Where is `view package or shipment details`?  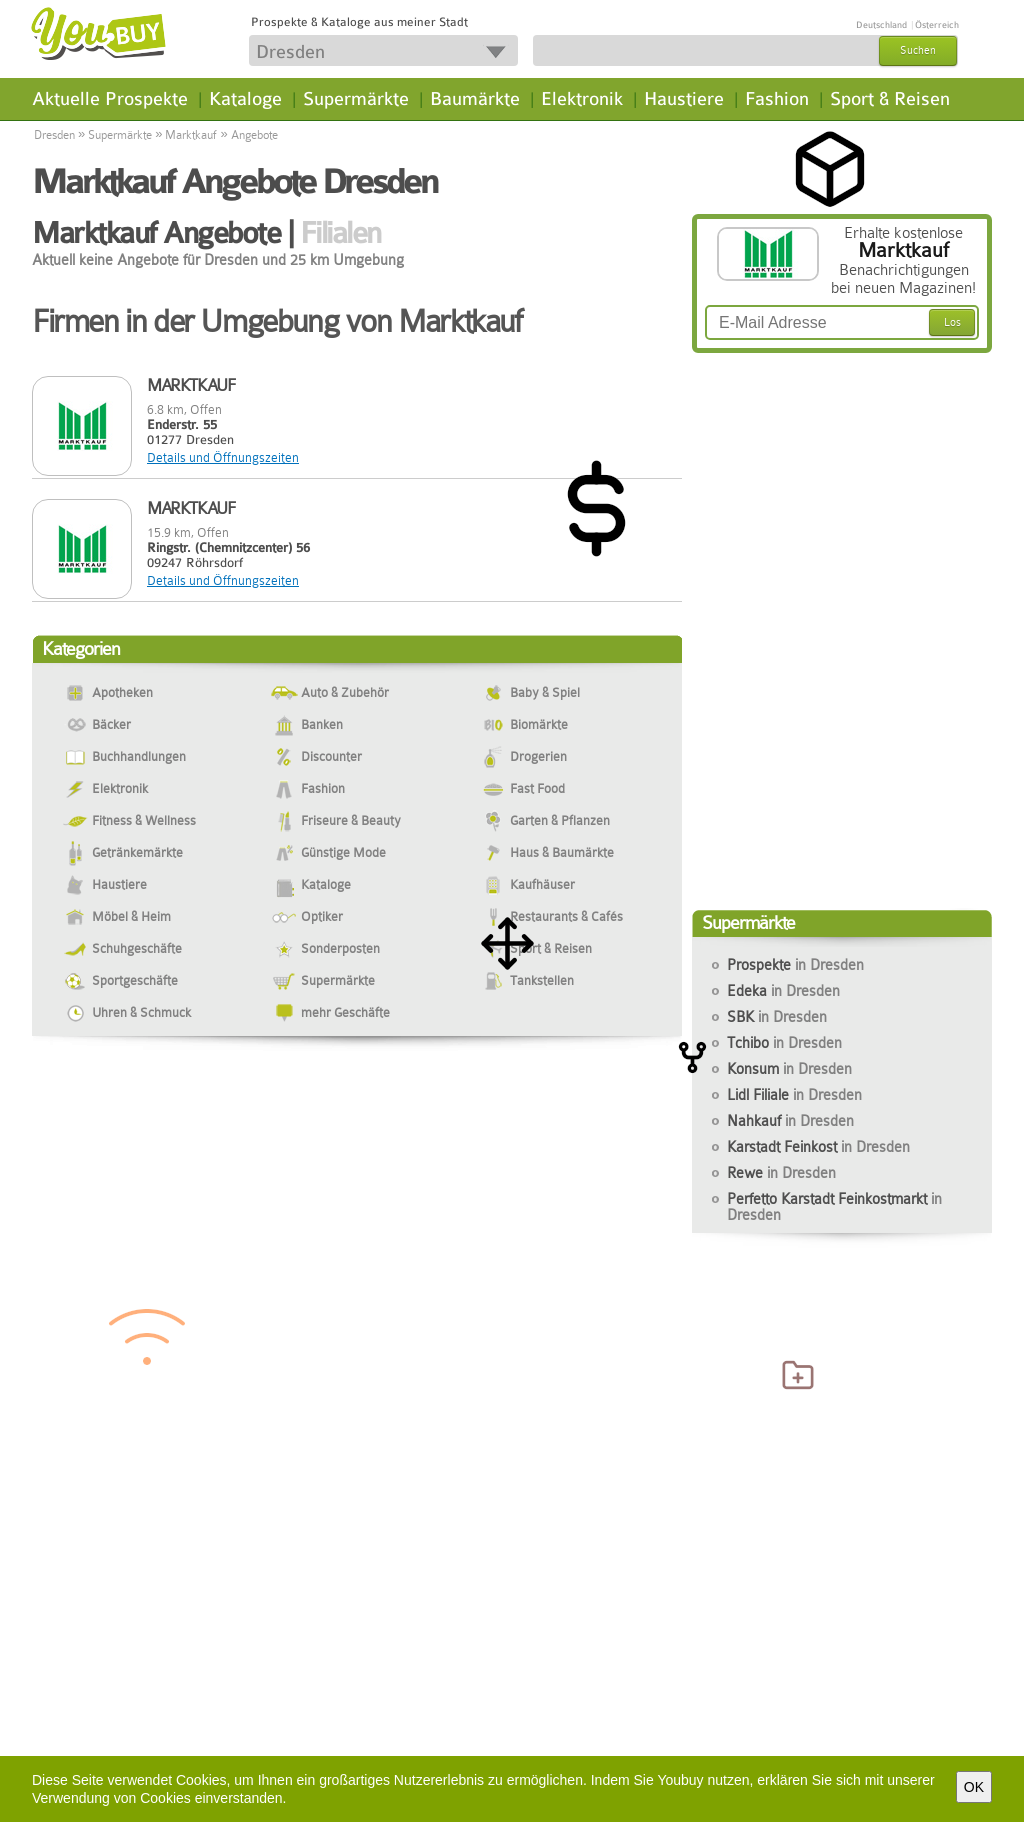 view package or shipment details is located at coordinates (830, 169).